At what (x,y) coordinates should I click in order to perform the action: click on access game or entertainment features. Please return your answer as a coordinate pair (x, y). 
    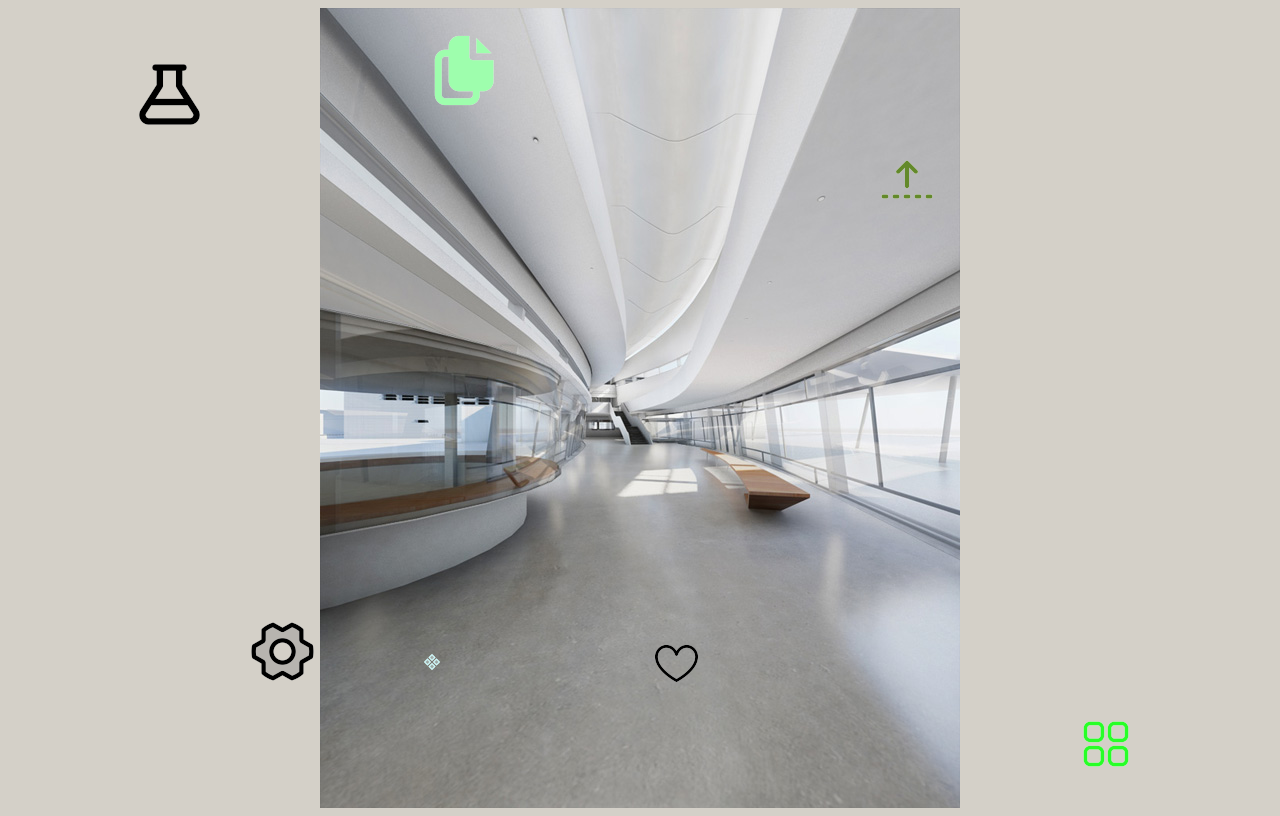
    Looking at the image, I should click on (432, 662).